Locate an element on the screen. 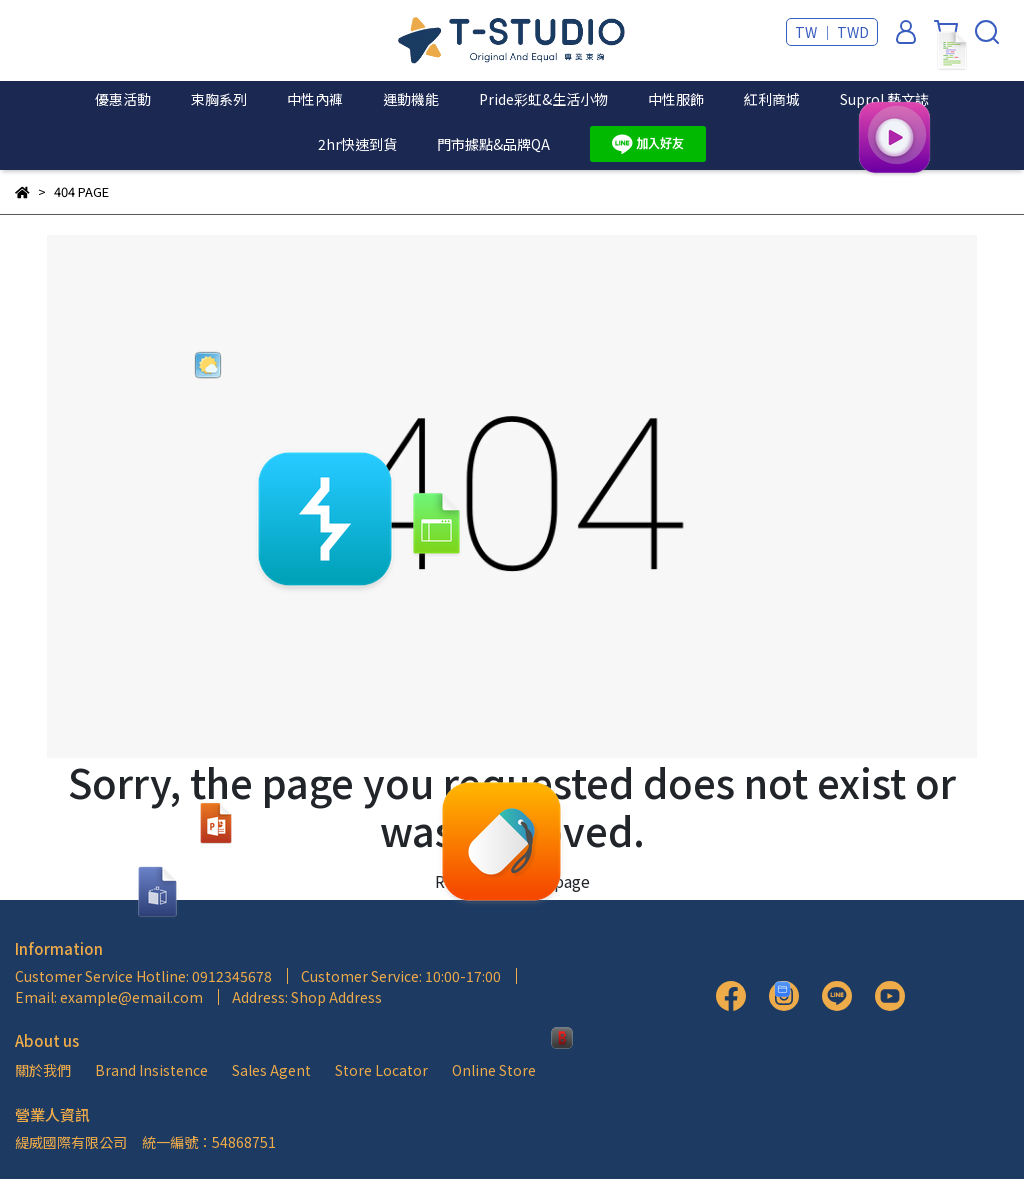  open file manager application is located at coordinates (782, 989).